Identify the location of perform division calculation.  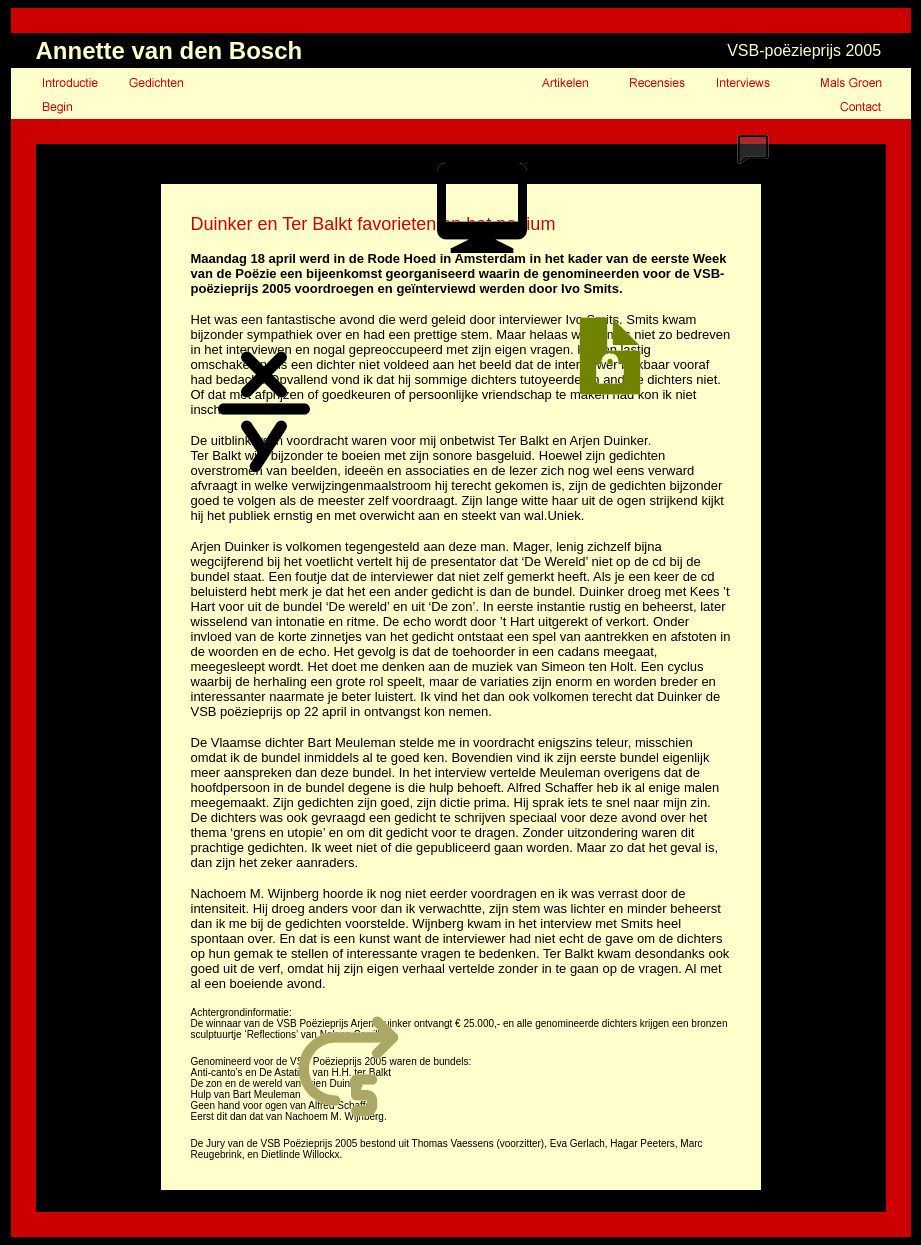
(264, 409).